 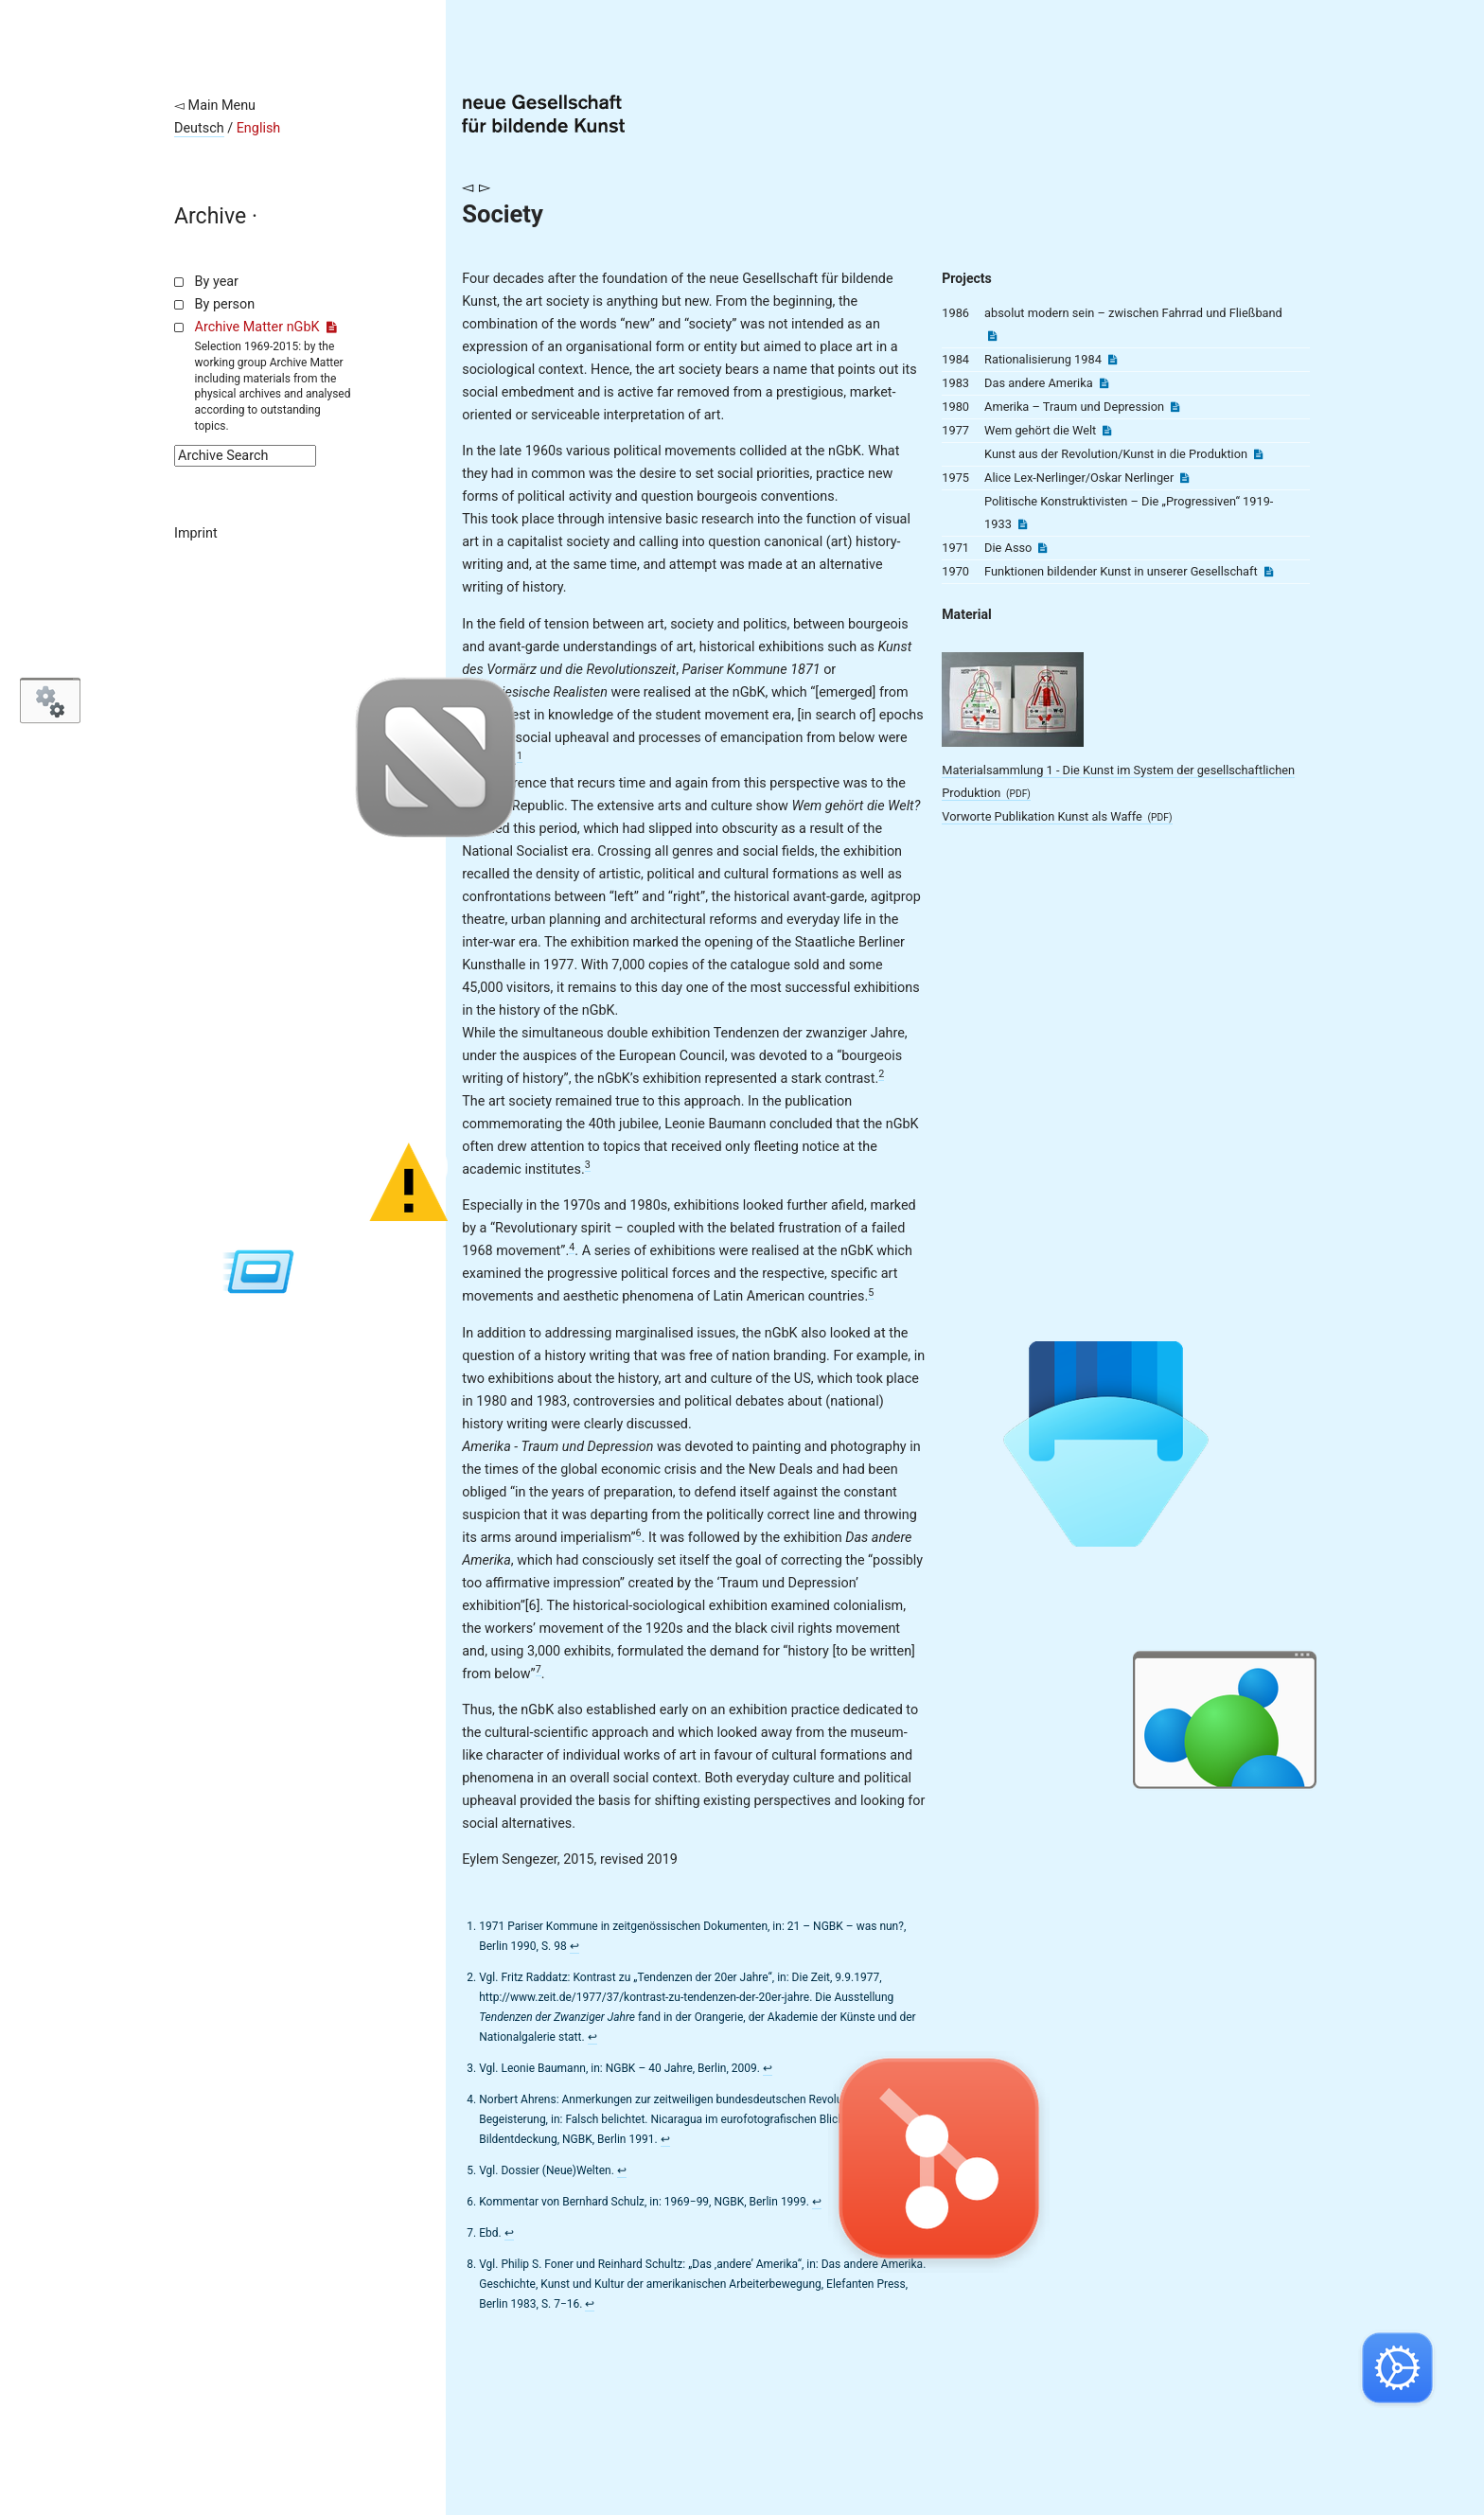 I want to click on open the warehouse app for managing software packages, so click(x=1105, y=1443).